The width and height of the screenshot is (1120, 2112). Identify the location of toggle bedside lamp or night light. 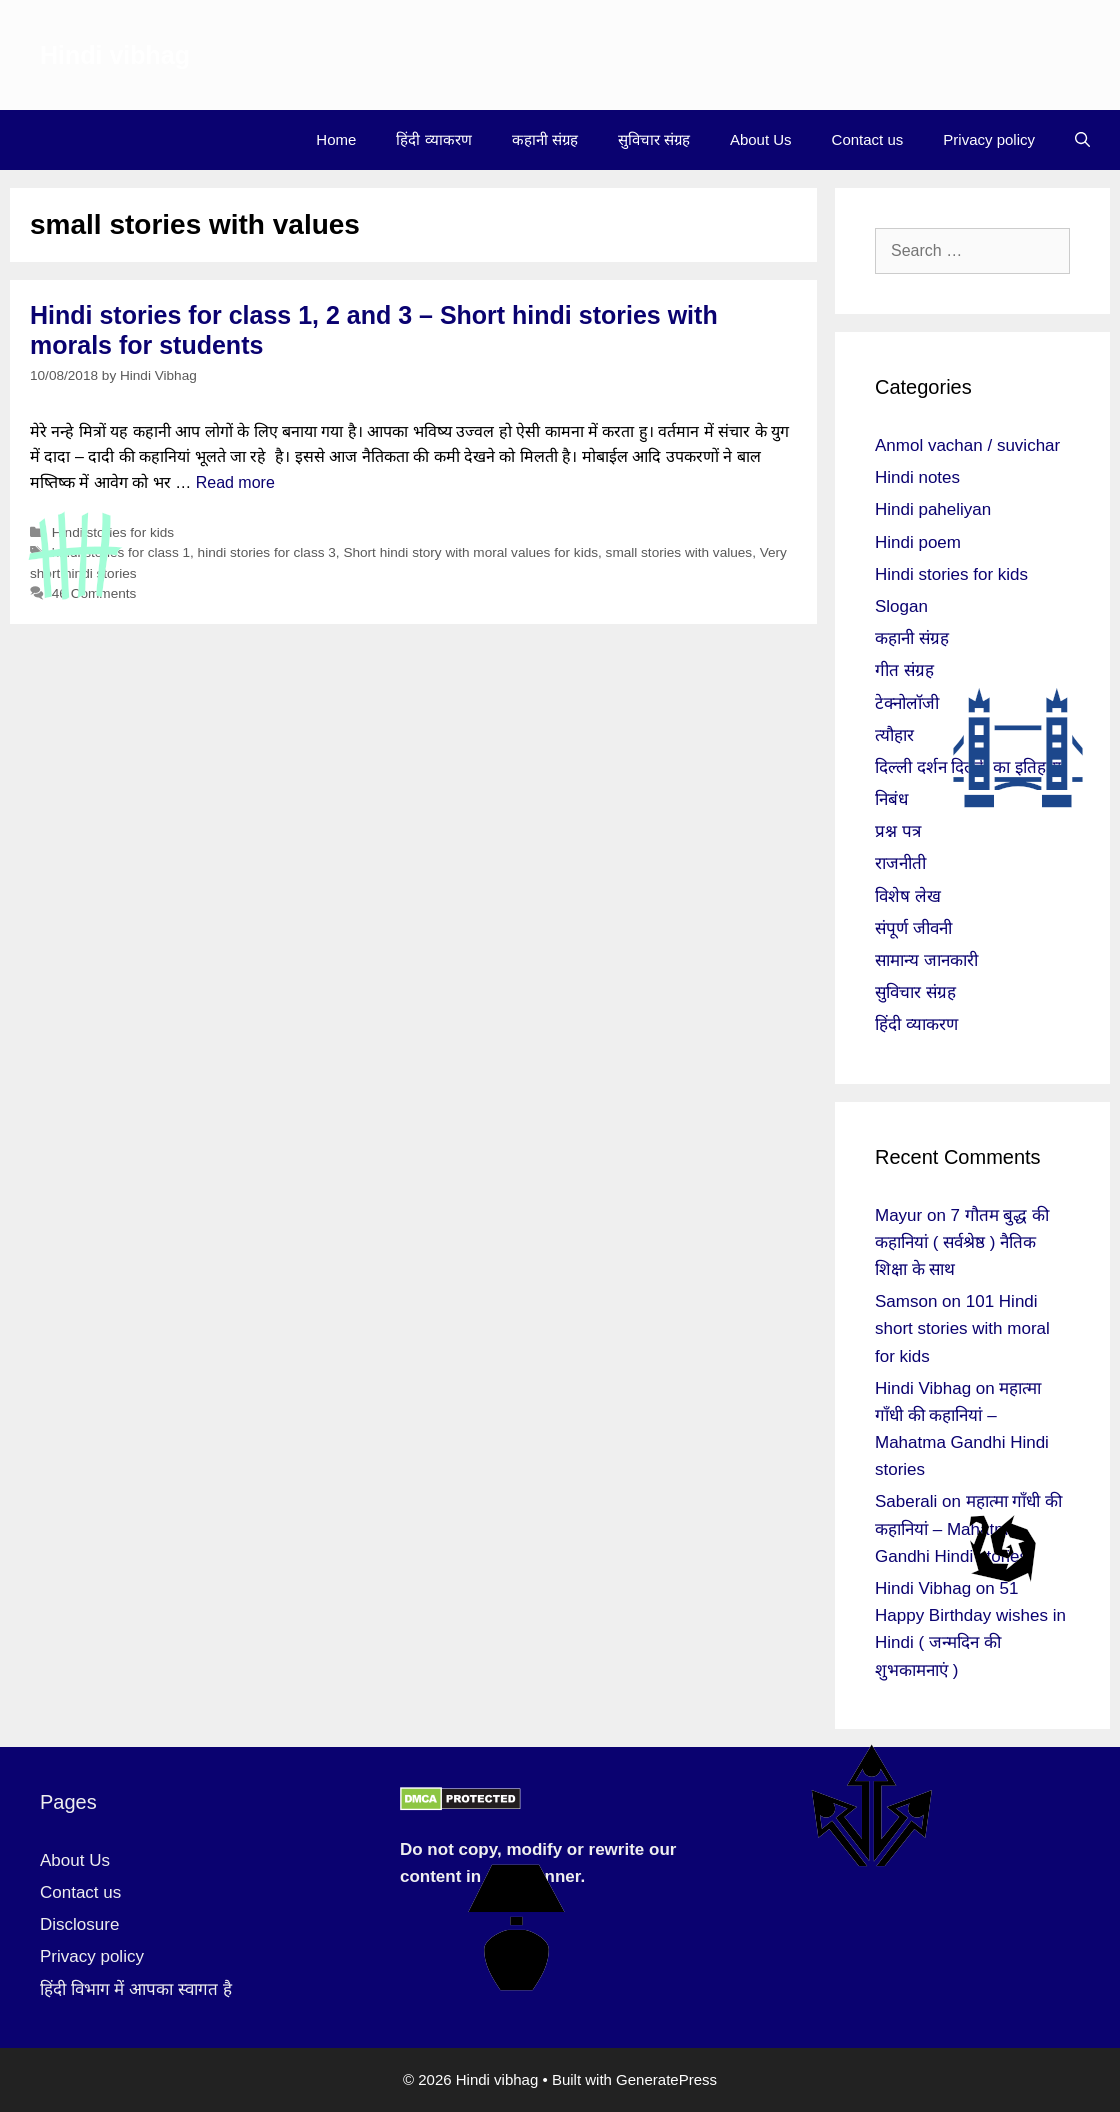
(516, 1927).